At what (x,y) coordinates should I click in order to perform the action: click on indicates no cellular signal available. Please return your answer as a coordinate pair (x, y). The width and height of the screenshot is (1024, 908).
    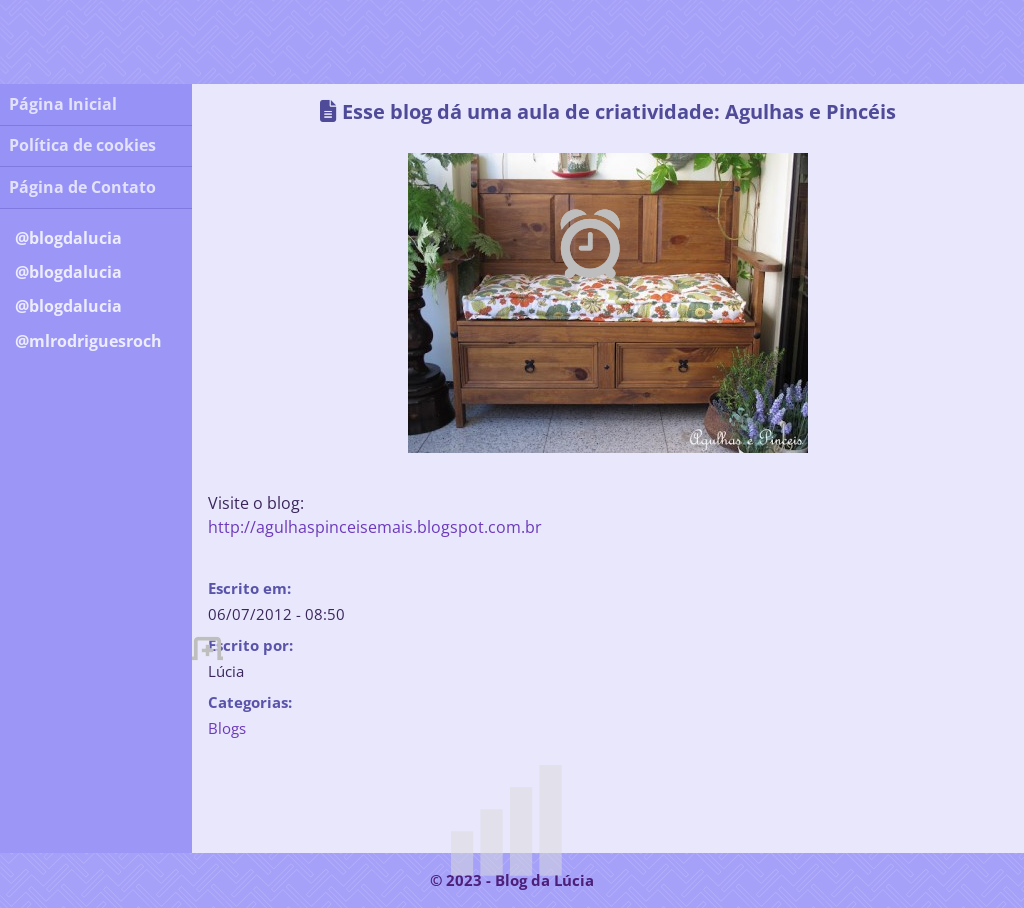
    Looking at the image, I should click on (510, 824).